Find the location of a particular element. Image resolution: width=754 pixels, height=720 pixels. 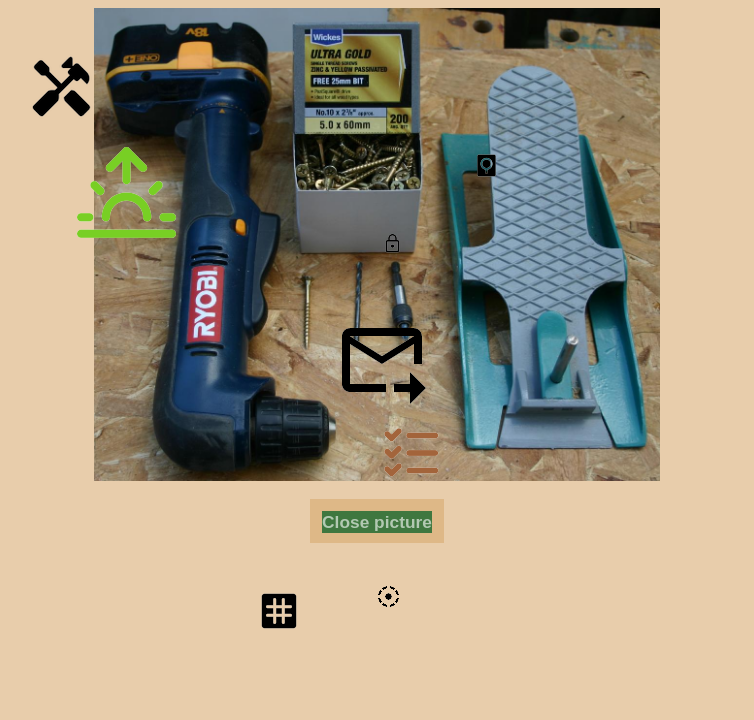

apply tilt-shift blur effect to photo is located at coordinates (388, 596).